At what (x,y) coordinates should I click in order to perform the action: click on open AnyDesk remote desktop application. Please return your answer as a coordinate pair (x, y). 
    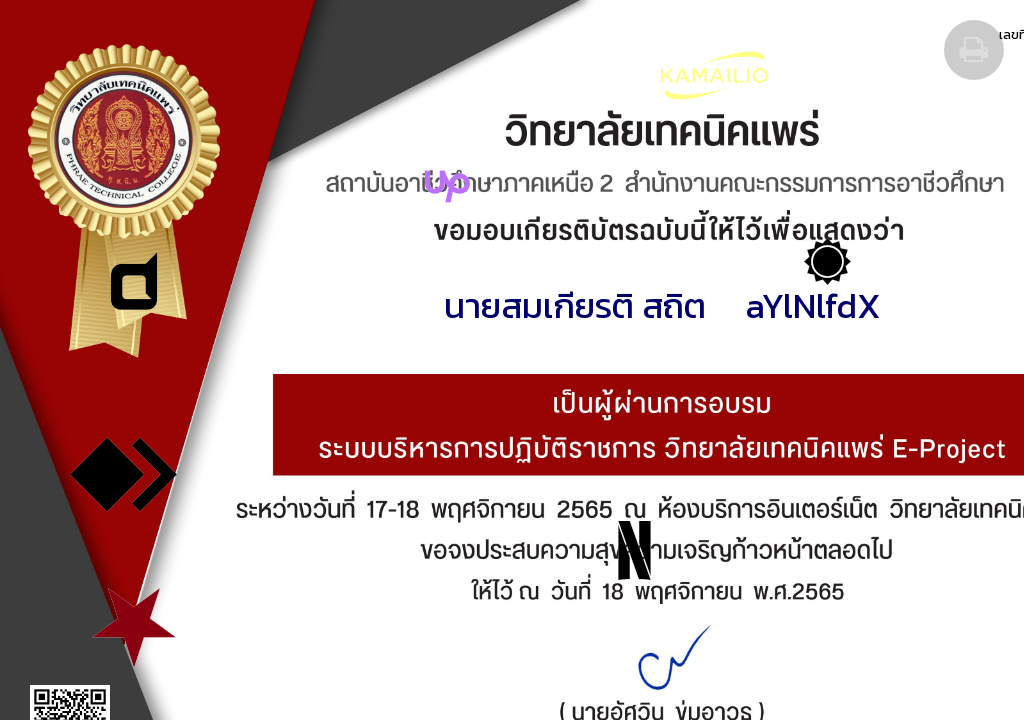
    Looking at the image, I should click on (123, 474).